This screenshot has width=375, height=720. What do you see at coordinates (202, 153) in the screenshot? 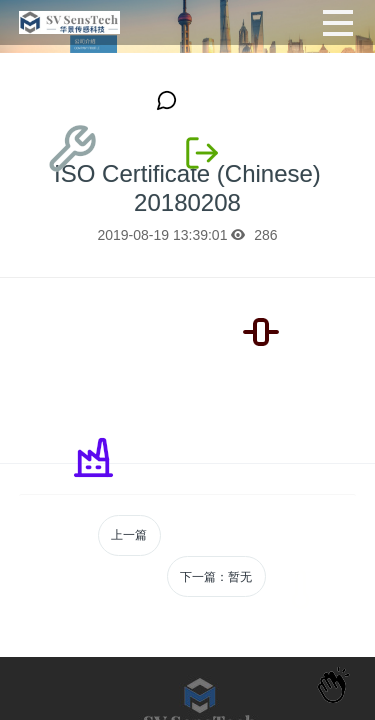
I see `log out of your account` at bounding box center [202, 153].